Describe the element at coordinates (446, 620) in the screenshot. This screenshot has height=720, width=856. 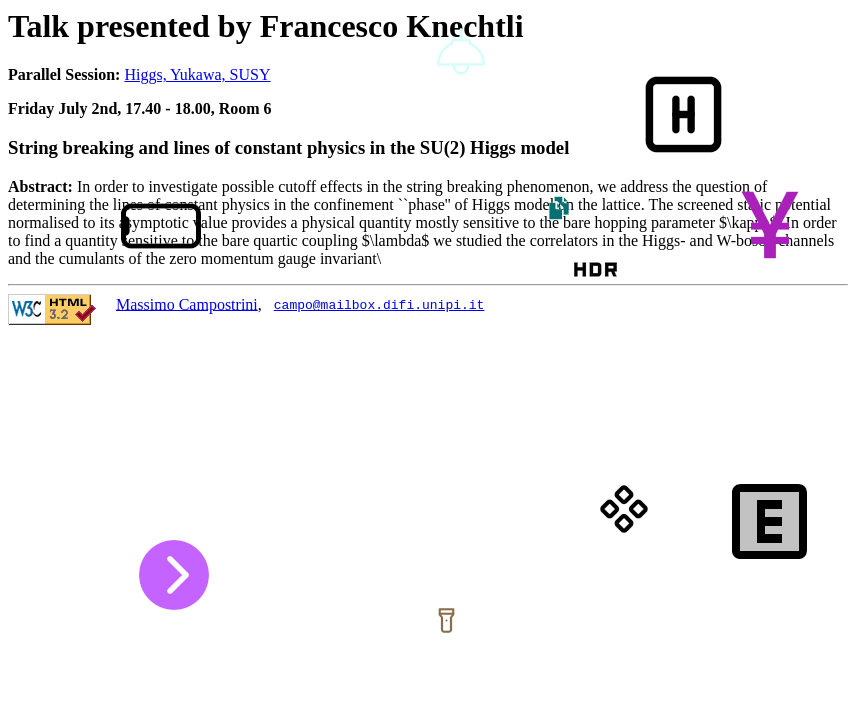
I see `turn on device flashlight` at that location.